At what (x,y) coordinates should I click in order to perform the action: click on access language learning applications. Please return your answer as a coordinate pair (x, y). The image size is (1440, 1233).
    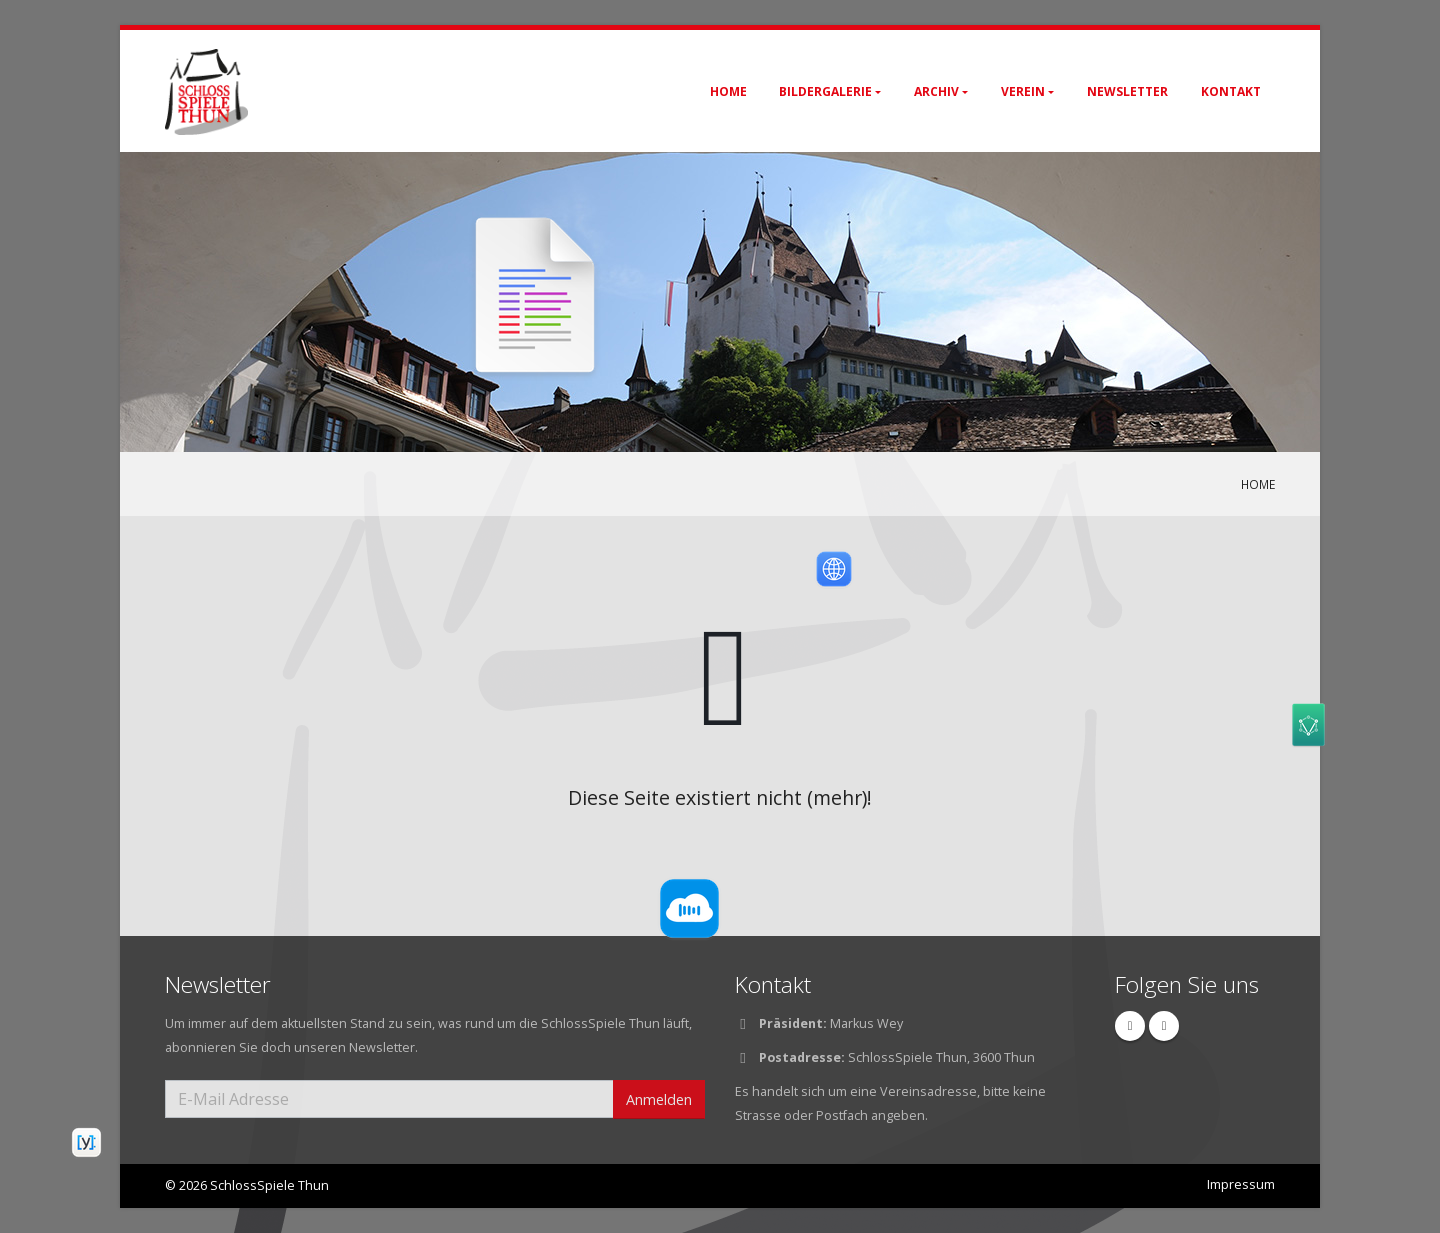
    Looking at the image, I should click on (834, 569).